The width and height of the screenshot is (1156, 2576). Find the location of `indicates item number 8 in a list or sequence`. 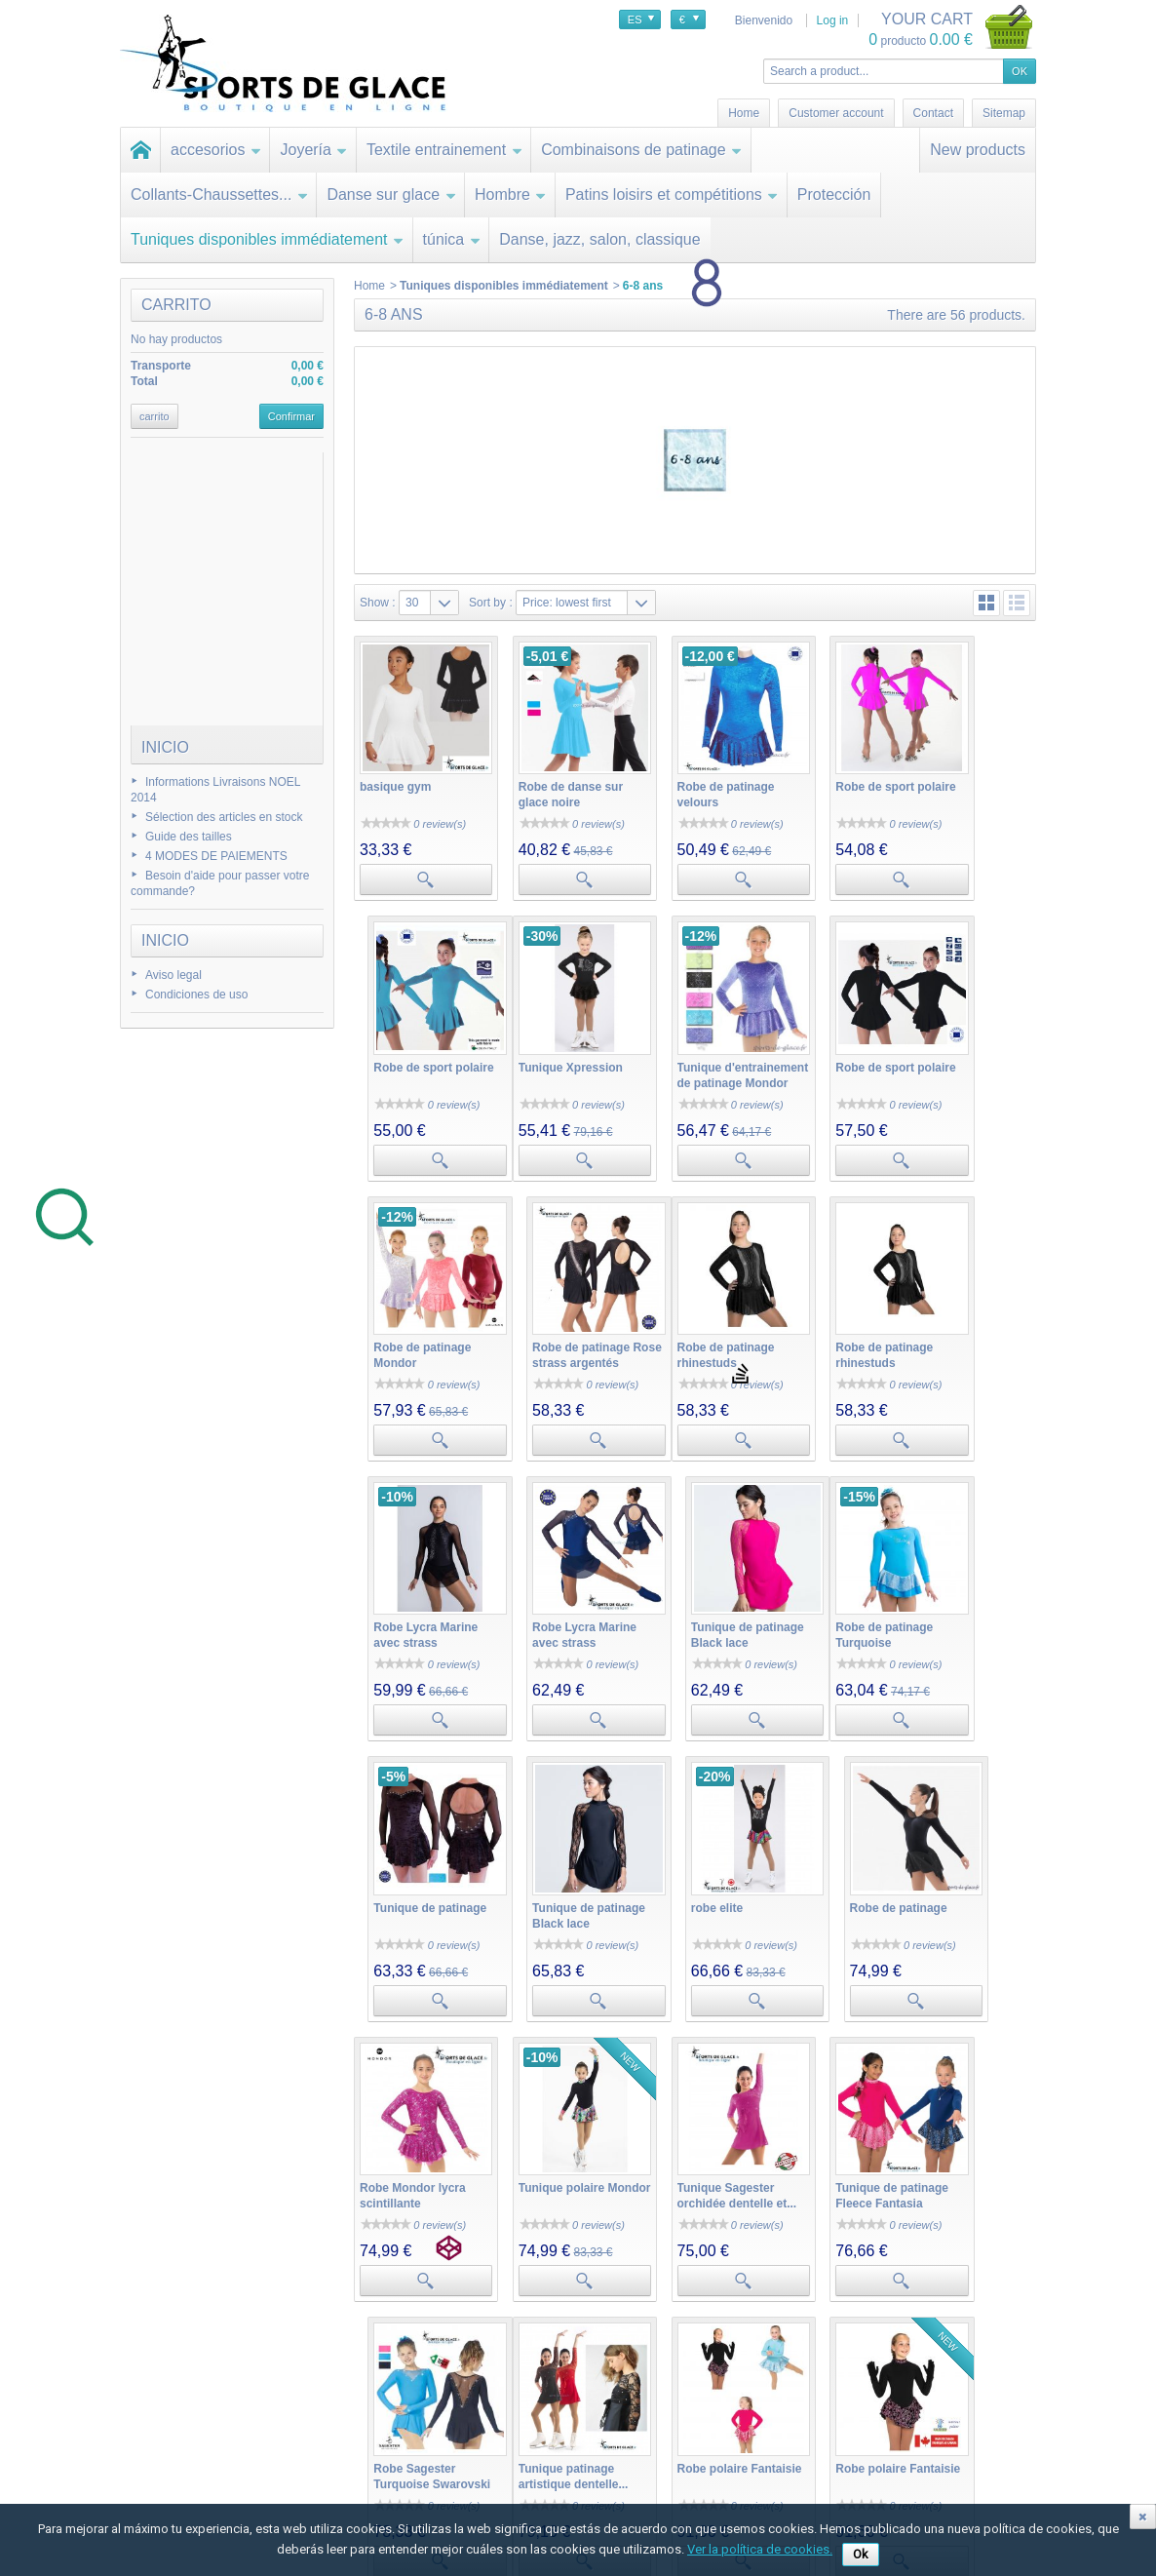

indicates item number 8 in a list or sequence is located at coordinates (707, 283).